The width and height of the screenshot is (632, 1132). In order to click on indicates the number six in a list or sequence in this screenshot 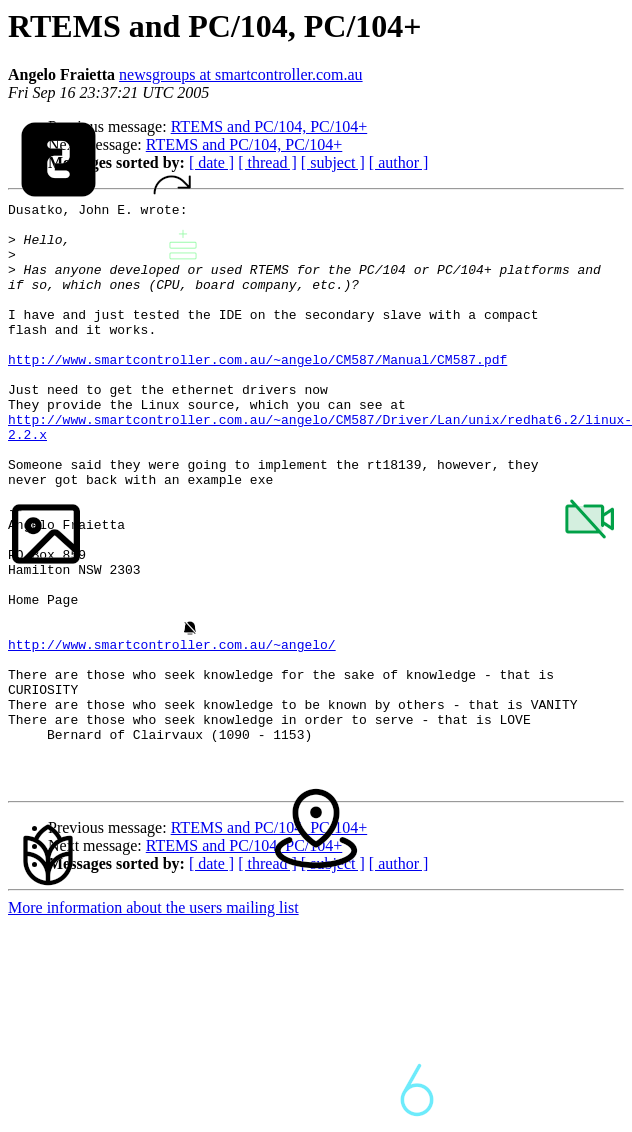, I will do `click(417, 1090)`.